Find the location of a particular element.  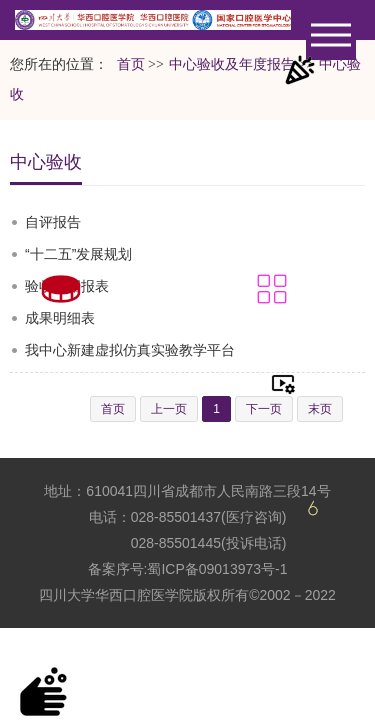

hand washing or hygiene reminder is located at coordinates (44, 691).